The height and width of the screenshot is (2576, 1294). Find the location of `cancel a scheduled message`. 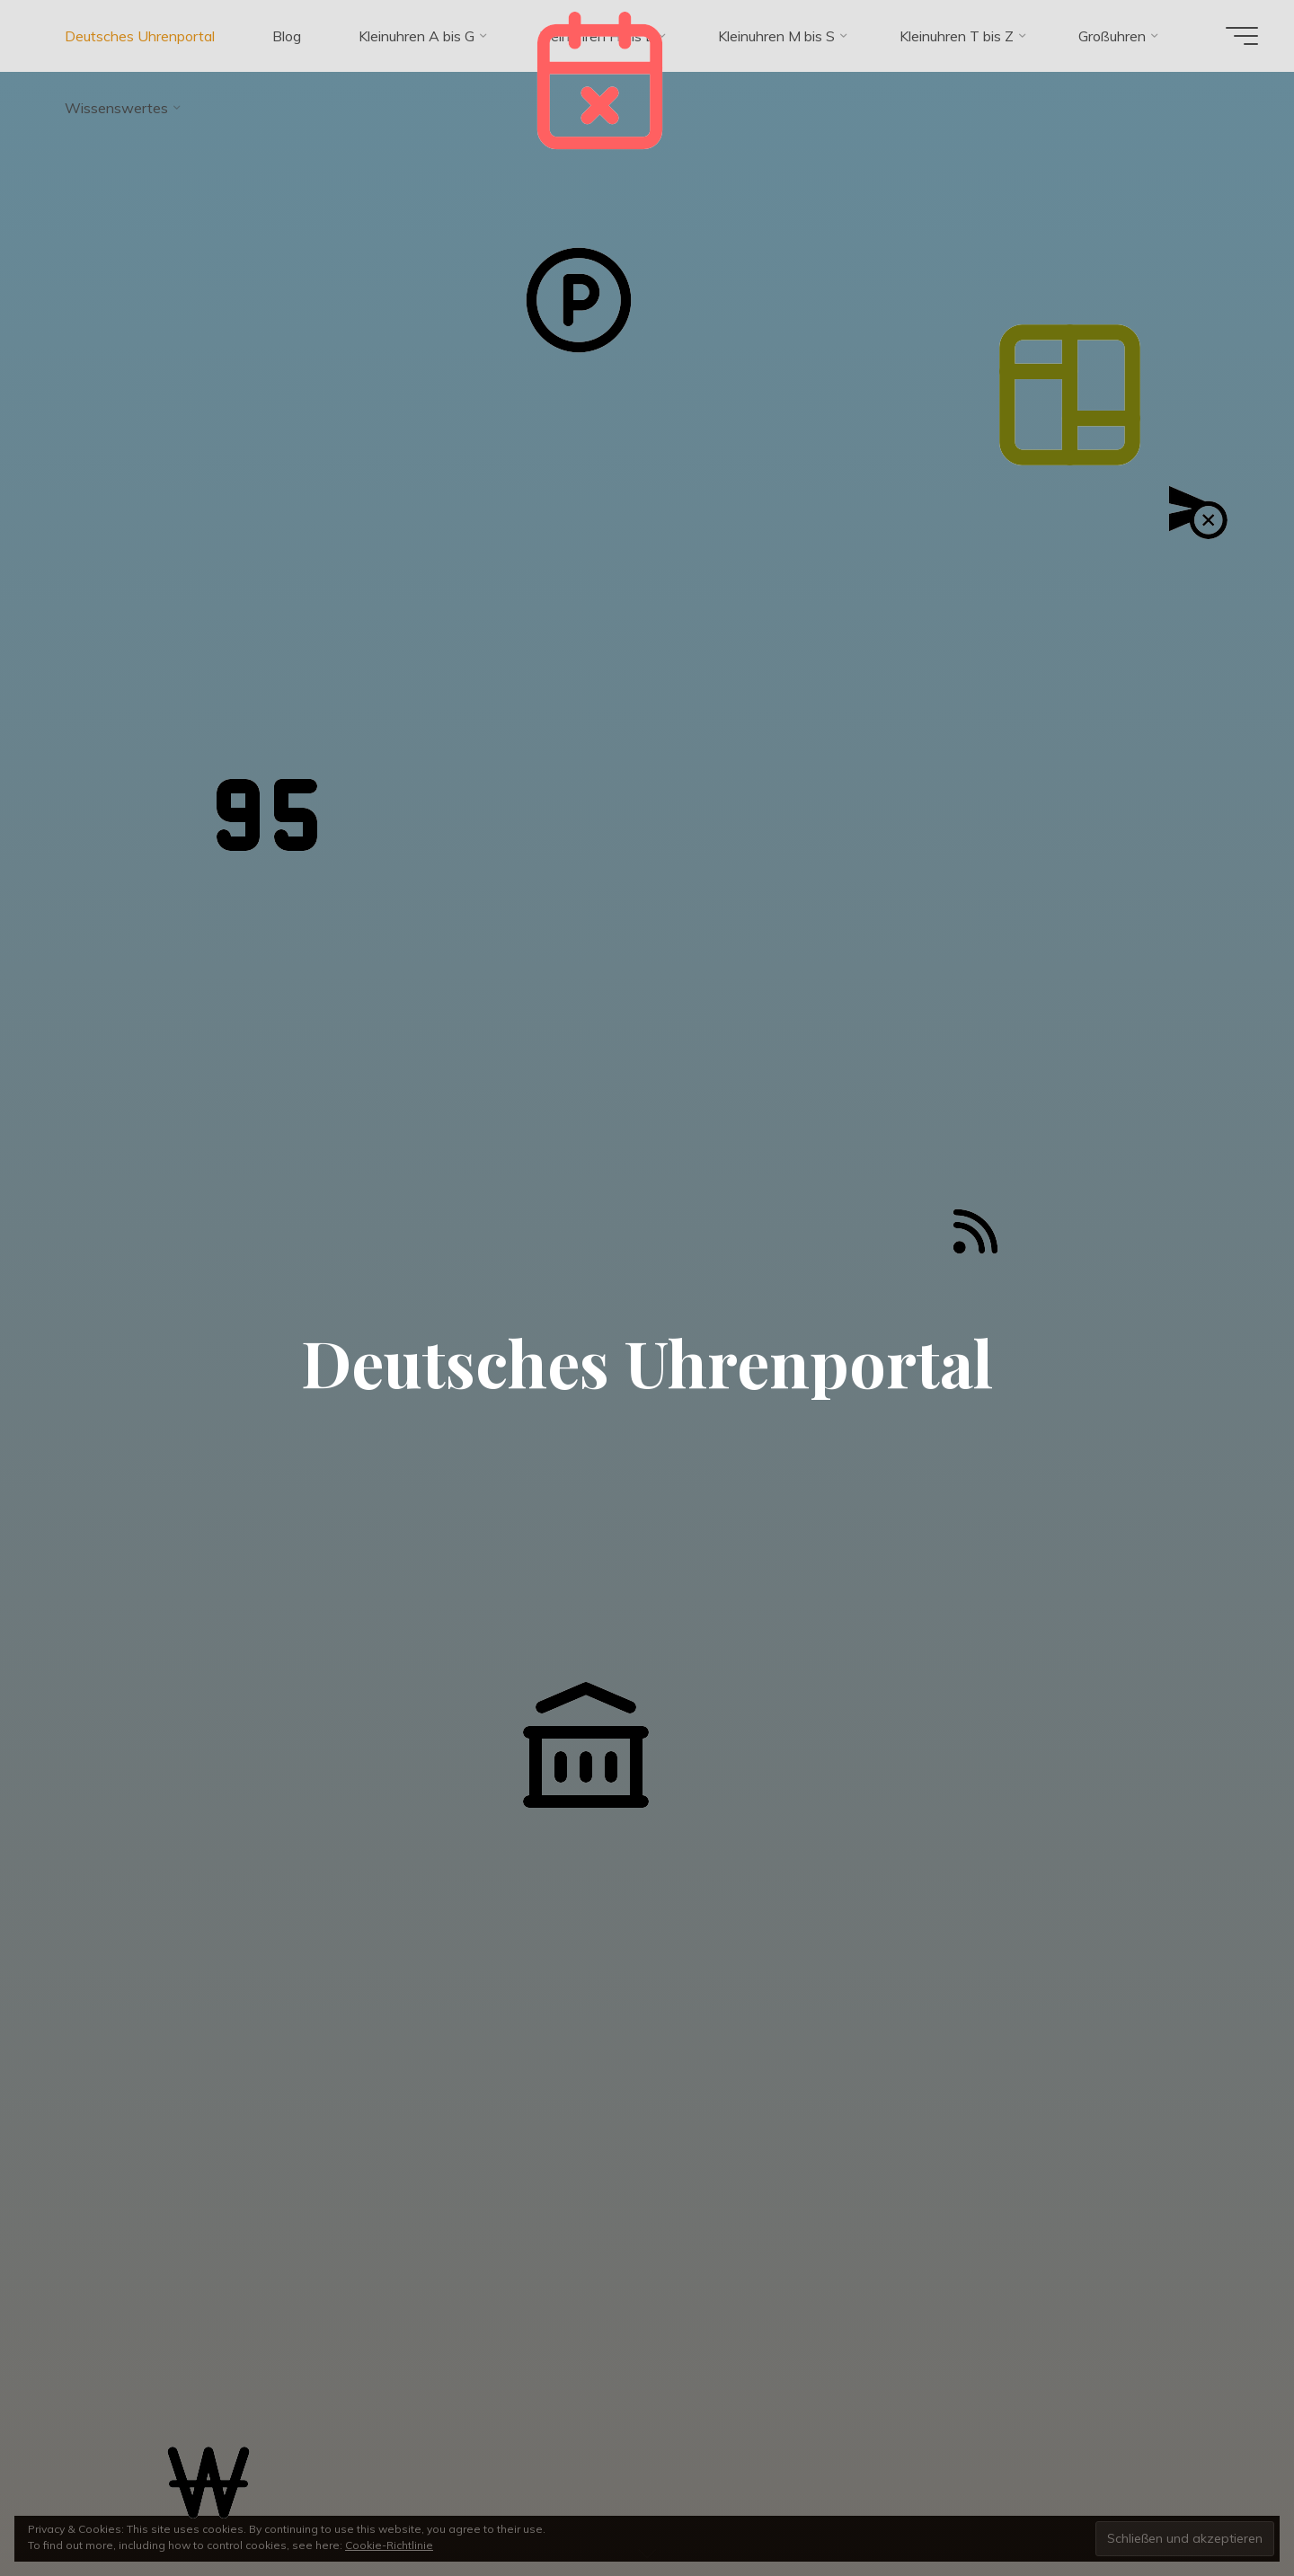

cancel a scheduled message is located at coordinates (1197, 509).